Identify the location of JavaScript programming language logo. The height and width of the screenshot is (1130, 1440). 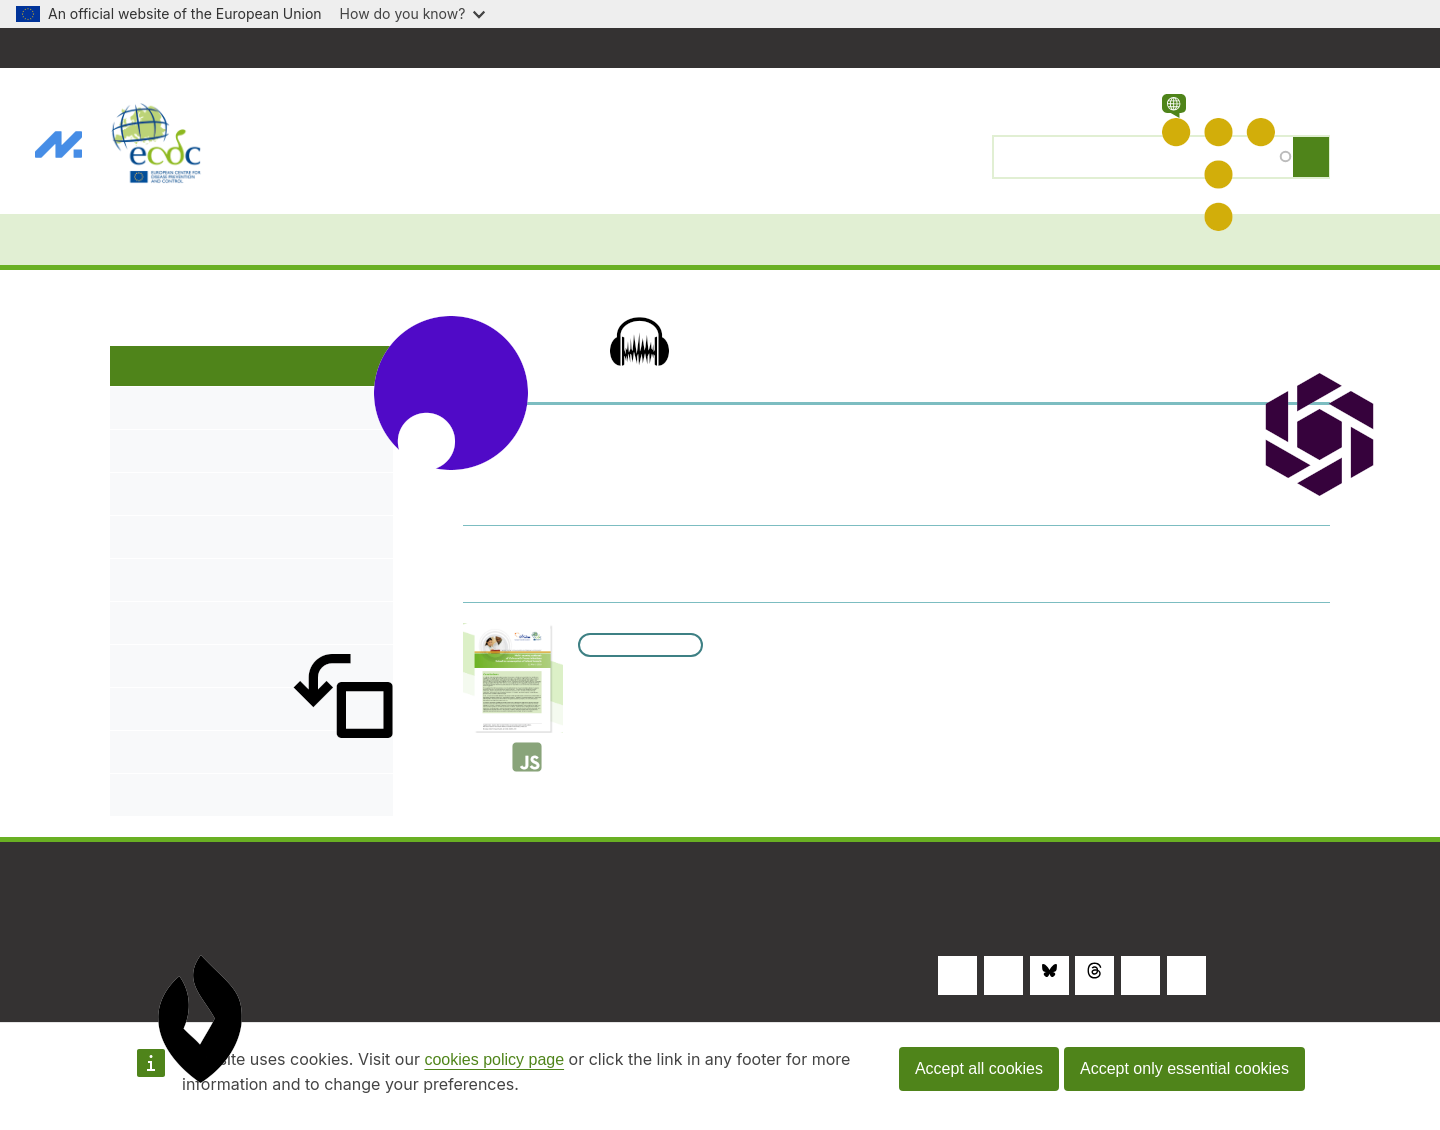
(527, 757).